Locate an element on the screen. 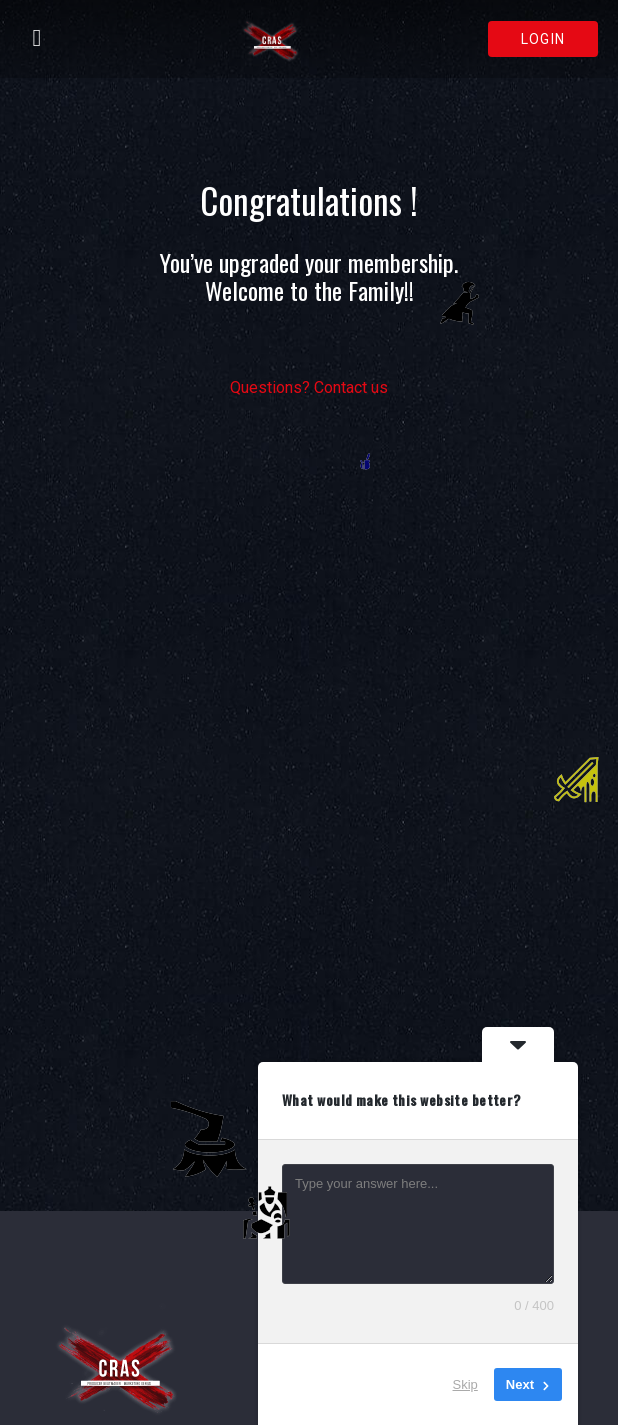 Image resolution: width=618 pixels, height=1425 pixels. indicates a critical hit or bleeding damage effect is located at coordinates (576, 779).